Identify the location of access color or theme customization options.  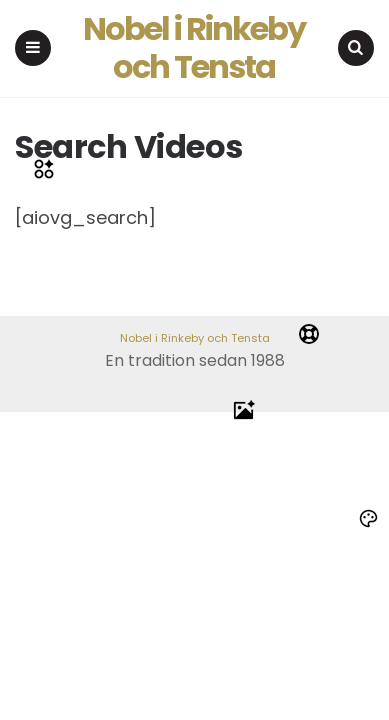
(368, 518).